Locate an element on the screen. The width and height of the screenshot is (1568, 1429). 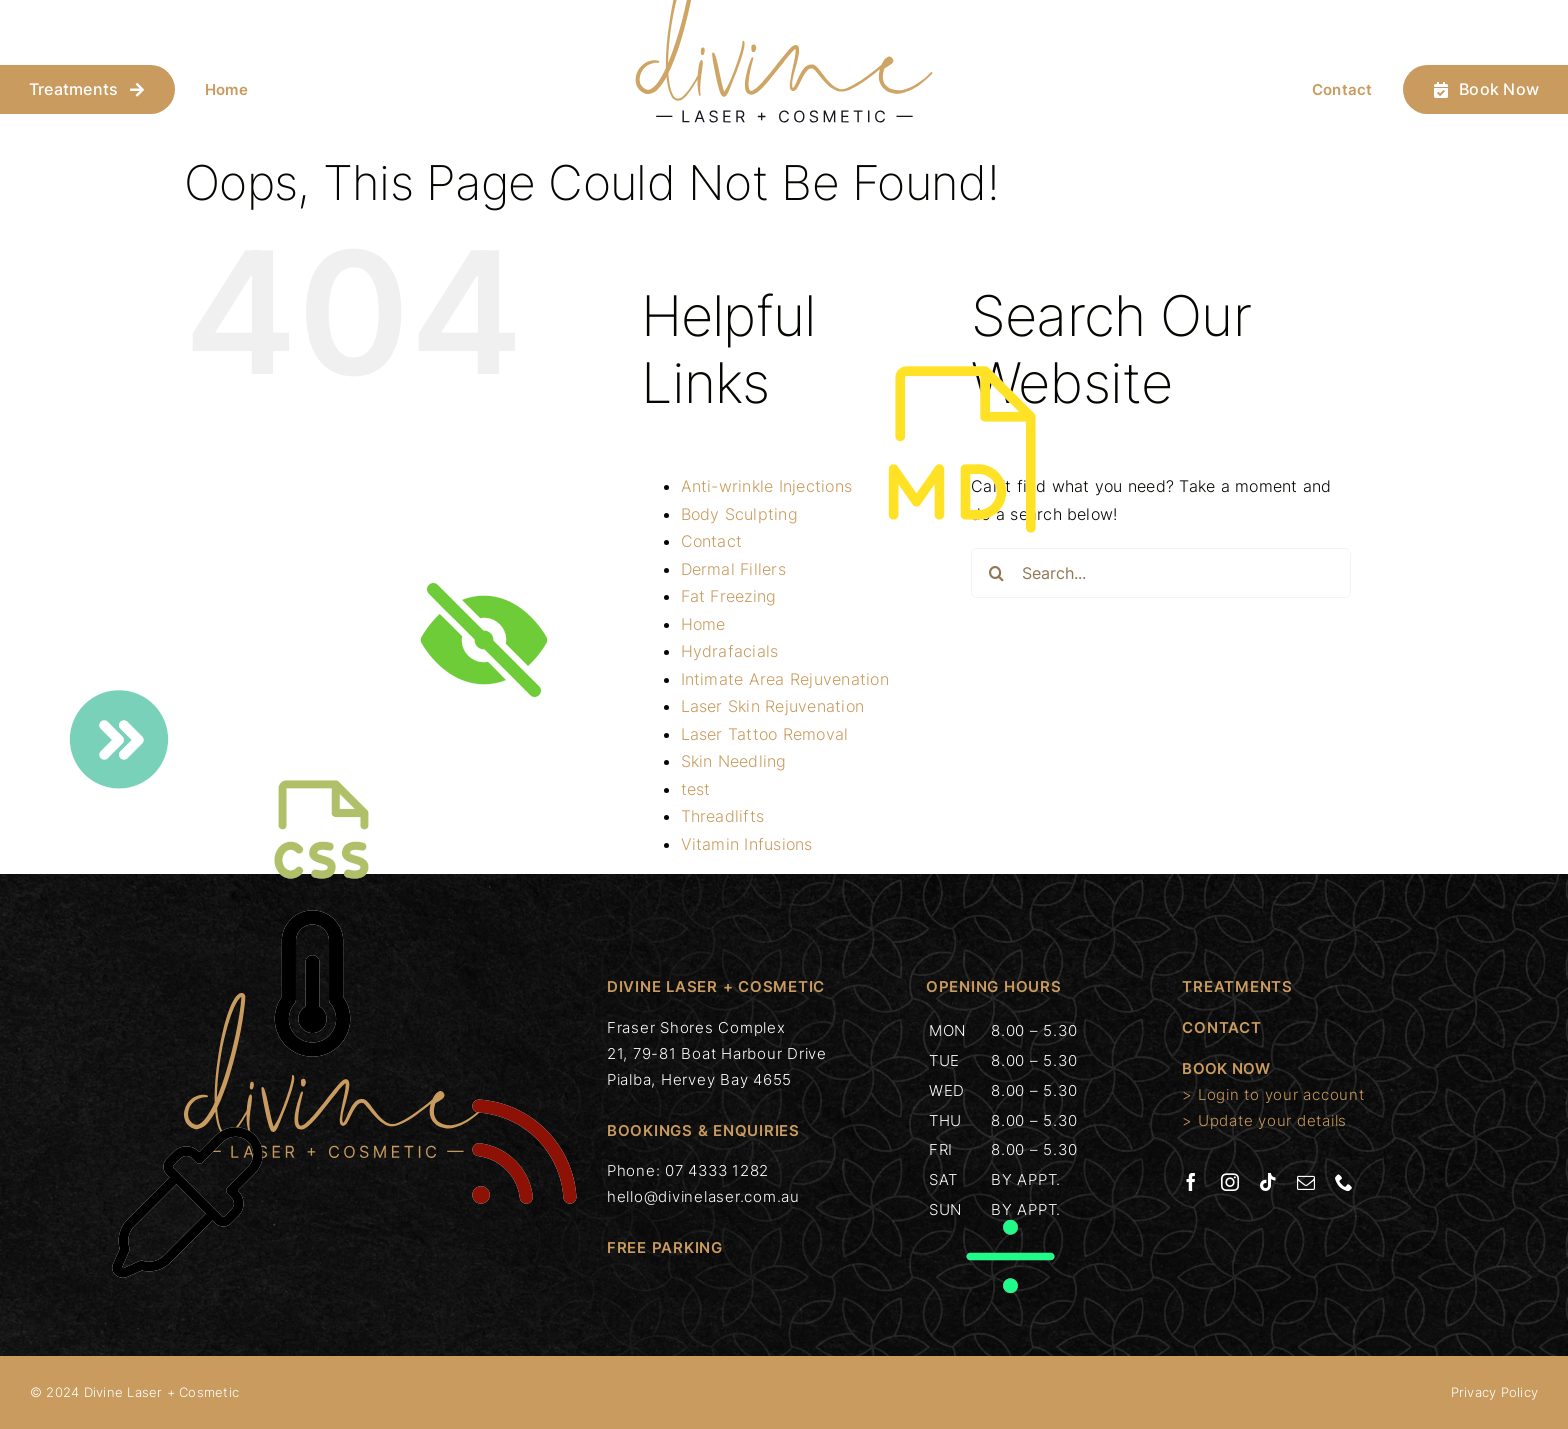
view or open a CSS stylesheet file is located at coordinates (323, 833).